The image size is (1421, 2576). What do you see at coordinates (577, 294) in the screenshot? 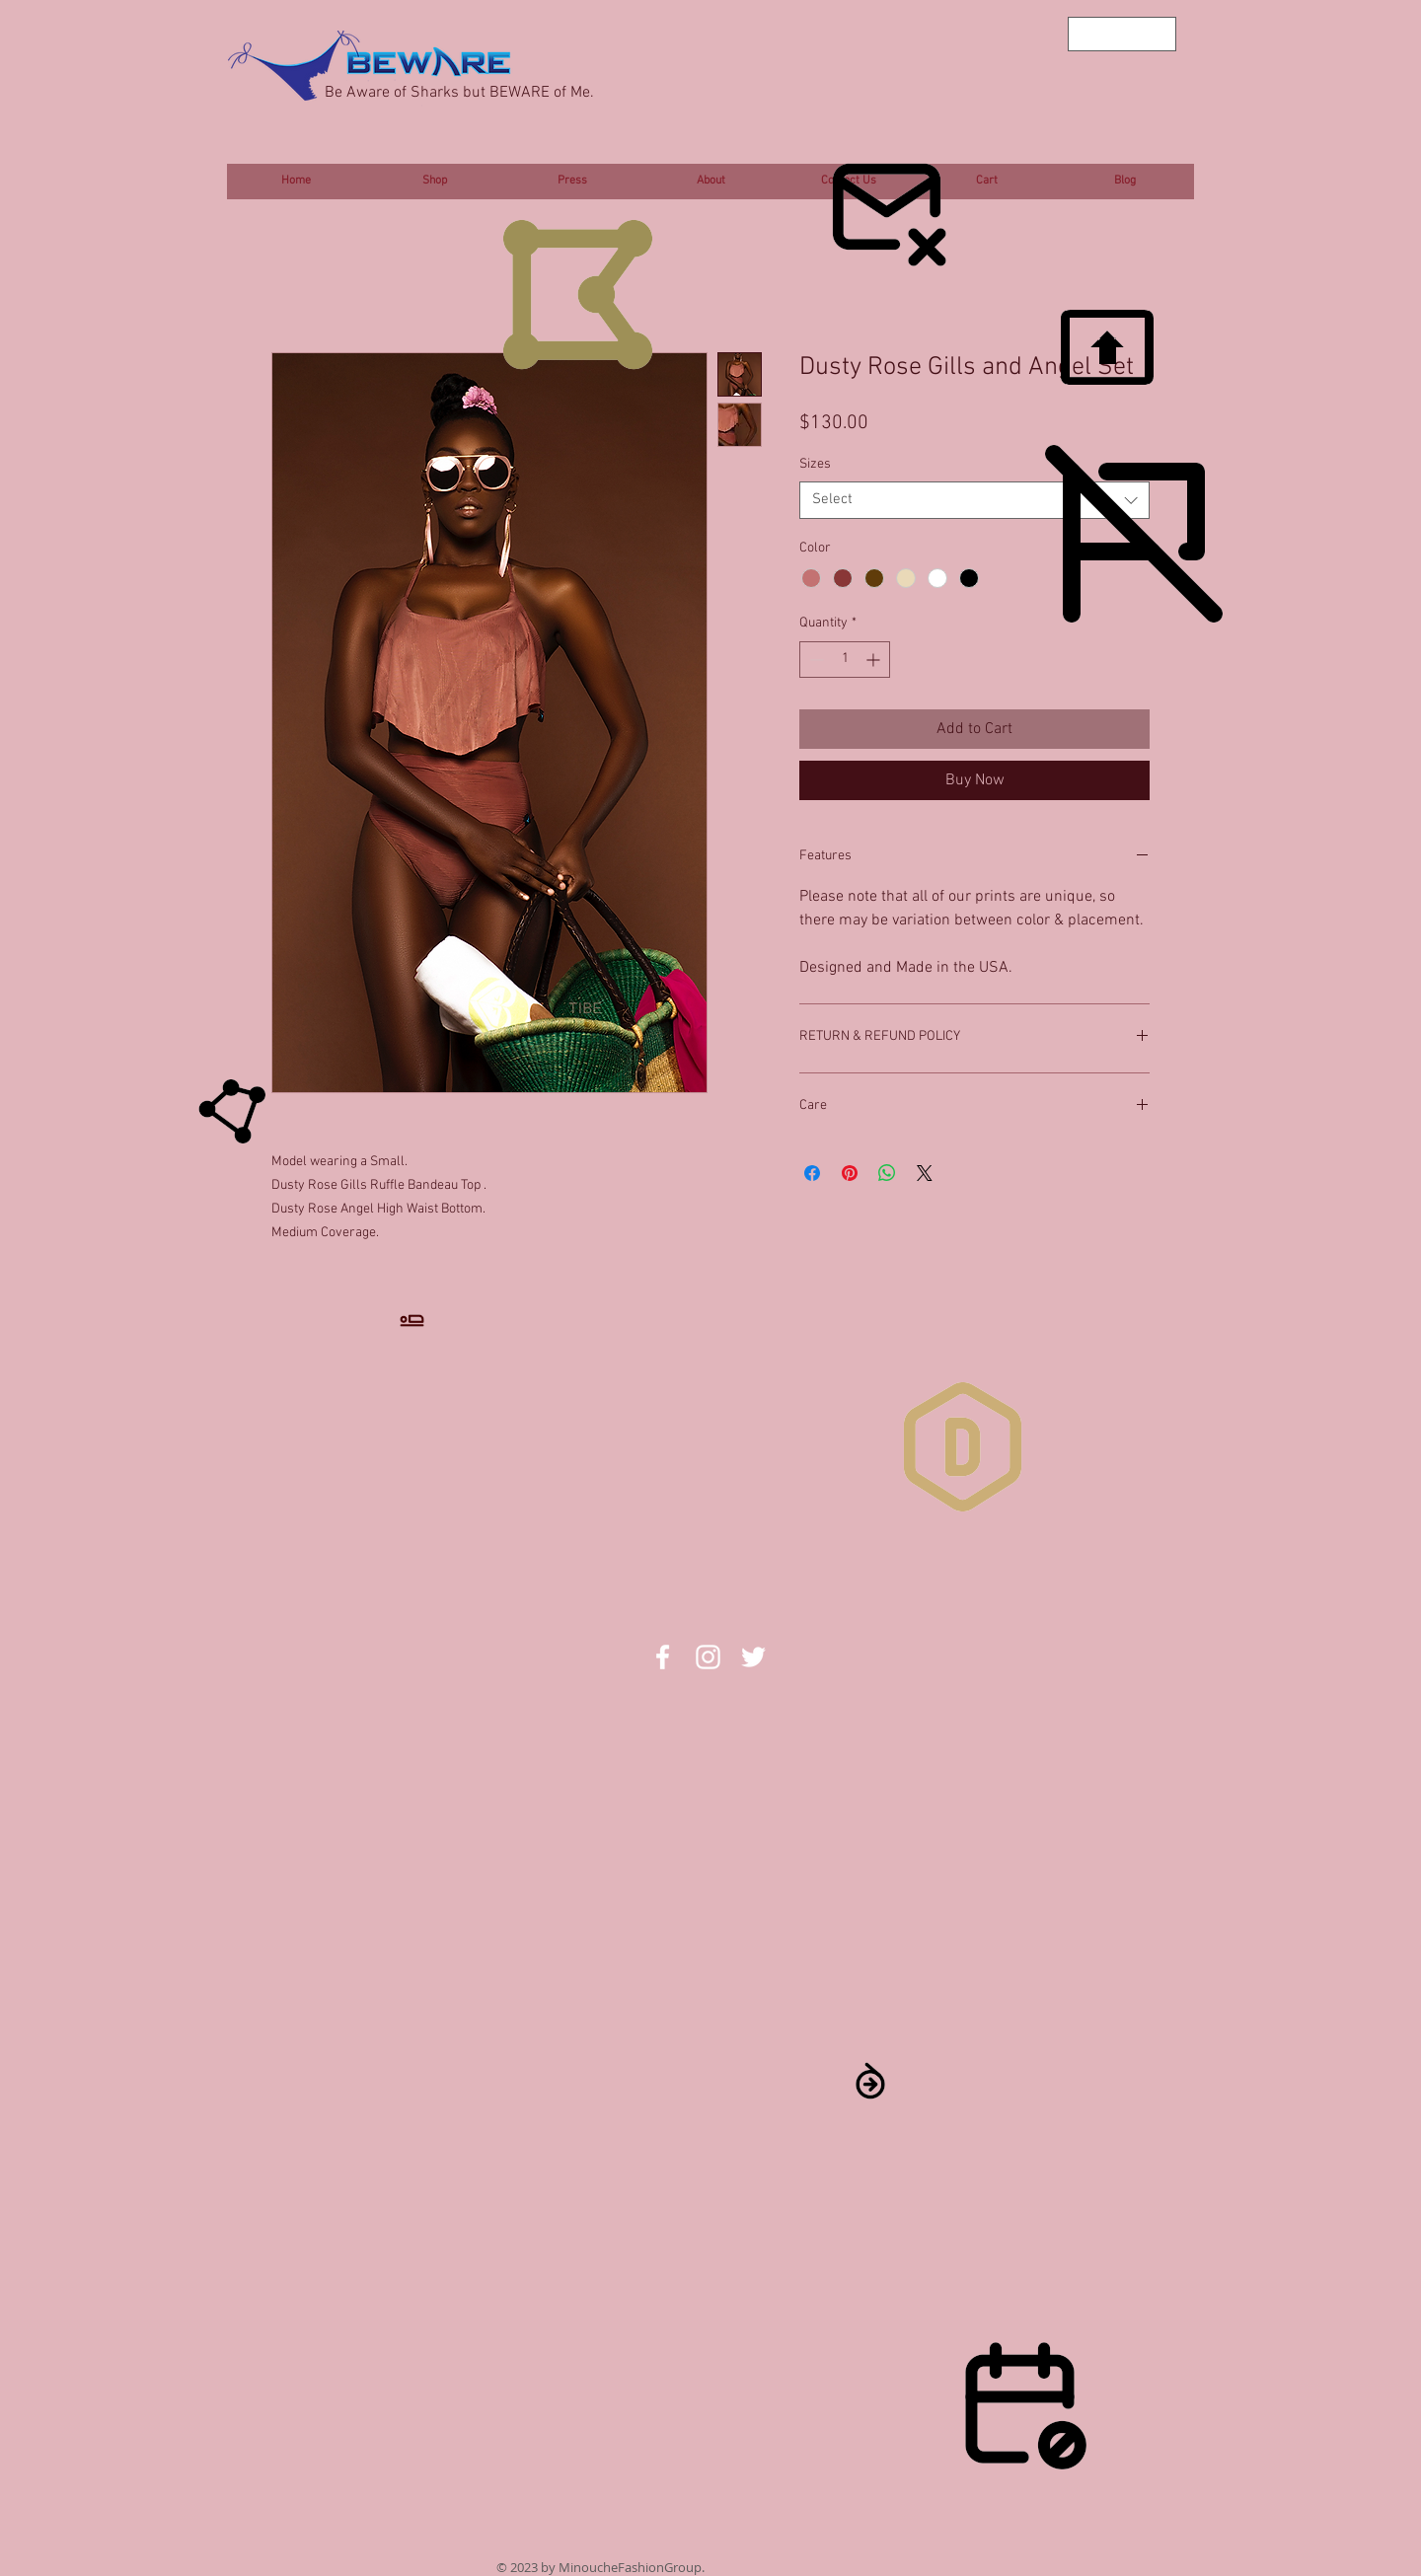
I see `draw a custom polygon shape` at bounding box center [577, 294].